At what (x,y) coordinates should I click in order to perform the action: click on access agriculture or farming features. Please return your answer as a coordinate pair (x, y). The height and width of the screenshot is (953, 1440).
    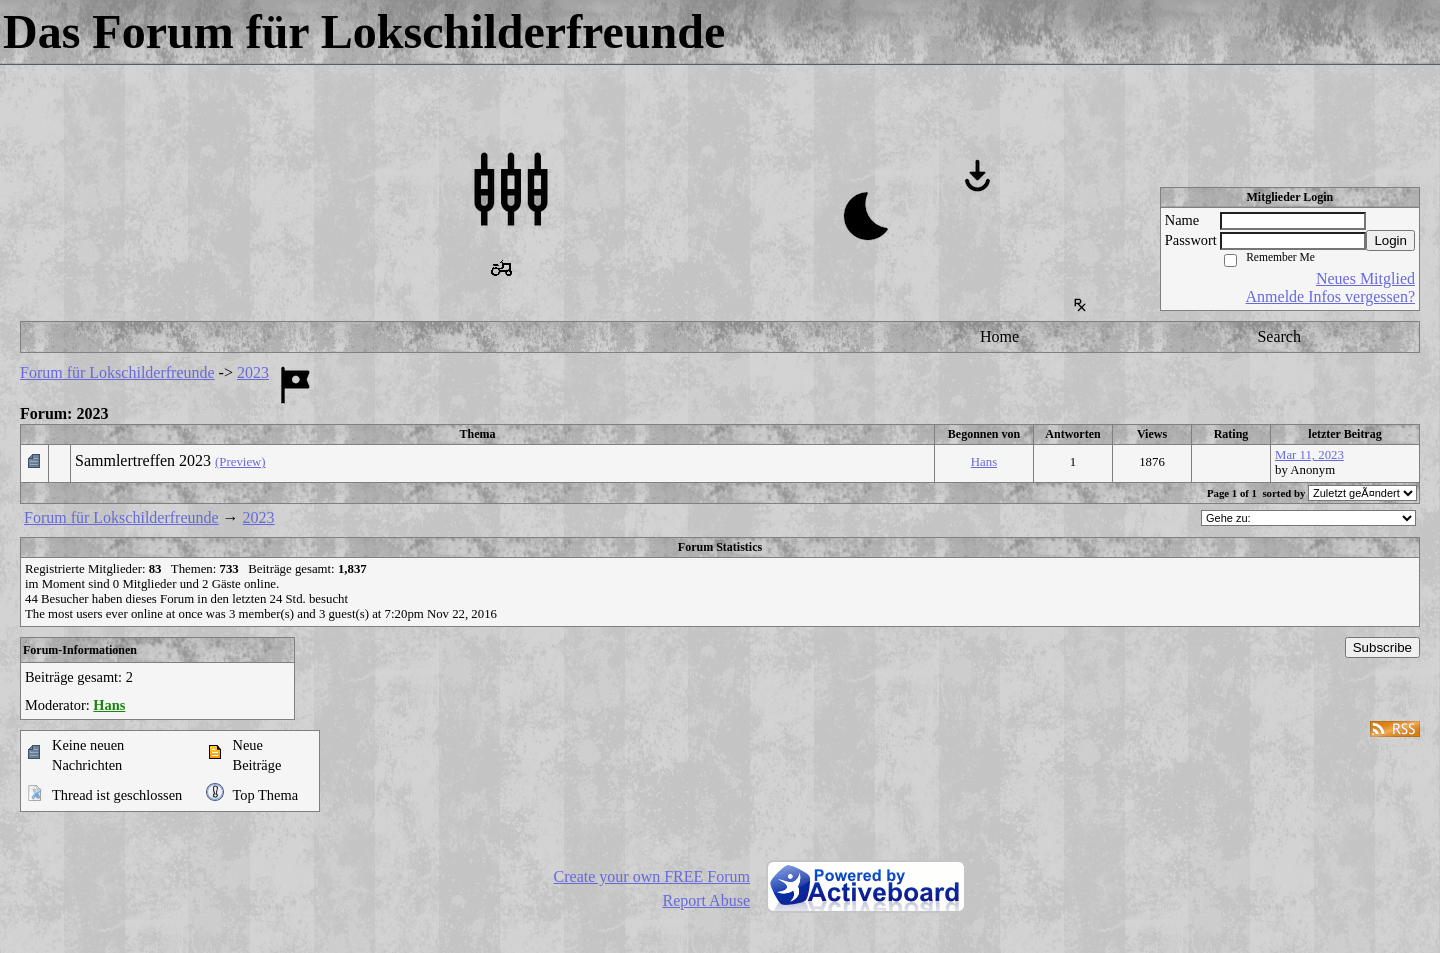
    Looking at the image, I should click on (501, 268).